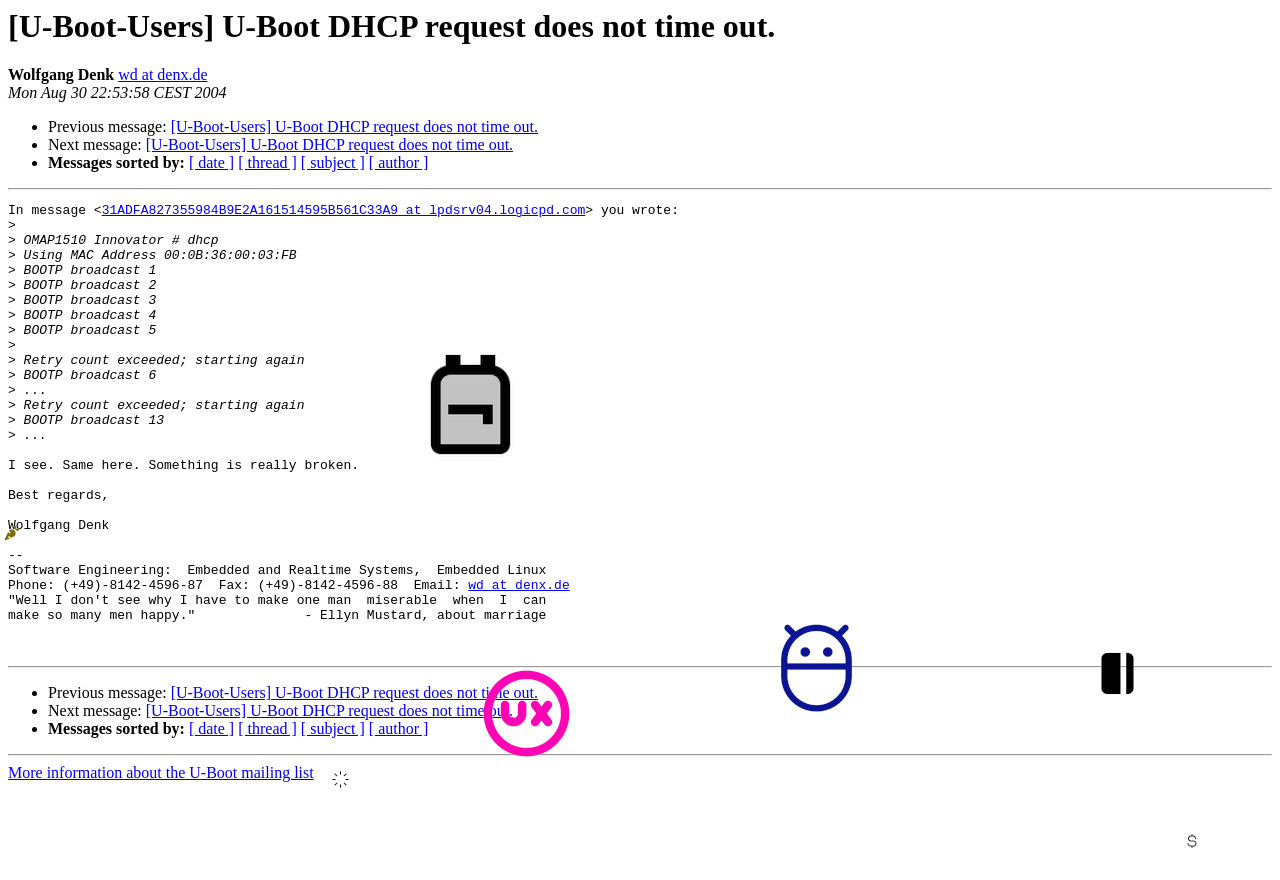  What do you see at coordinates (11, 533) in the screenshot?
I see `browse vegetable or produce category` at bounding box center [11, 533].